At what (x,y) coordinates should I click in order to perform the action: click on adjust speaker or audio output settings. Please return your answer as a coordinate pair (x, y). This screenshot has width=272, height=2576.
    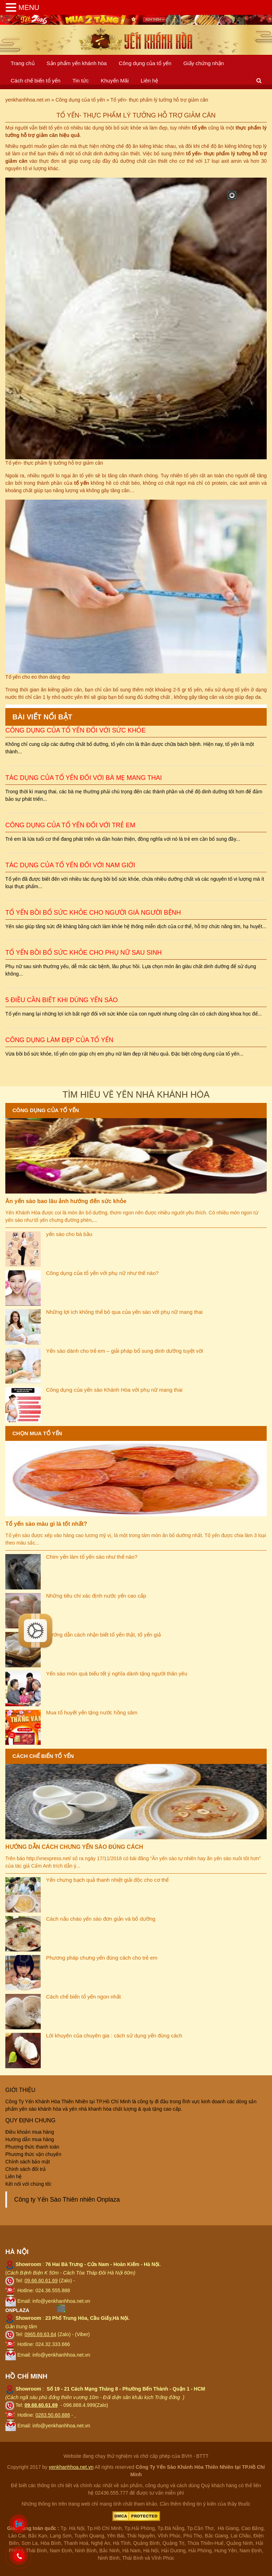
    Looking at the image, I should click on (232, 195).